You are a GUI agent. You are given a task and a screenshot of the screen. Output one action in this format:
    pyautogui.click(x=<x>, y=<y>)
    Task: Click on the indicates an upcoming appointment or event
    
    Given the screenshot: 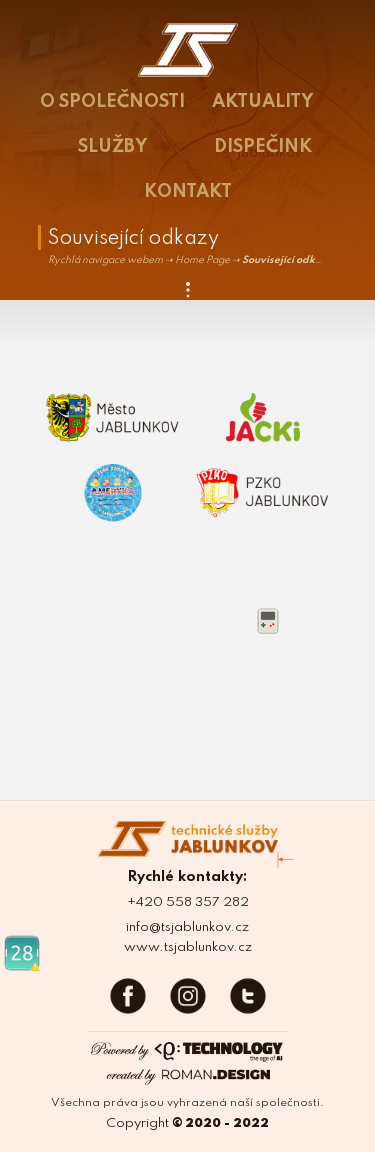 What is the action you would take?
    pyautogui.click(x=22, y=953)
    